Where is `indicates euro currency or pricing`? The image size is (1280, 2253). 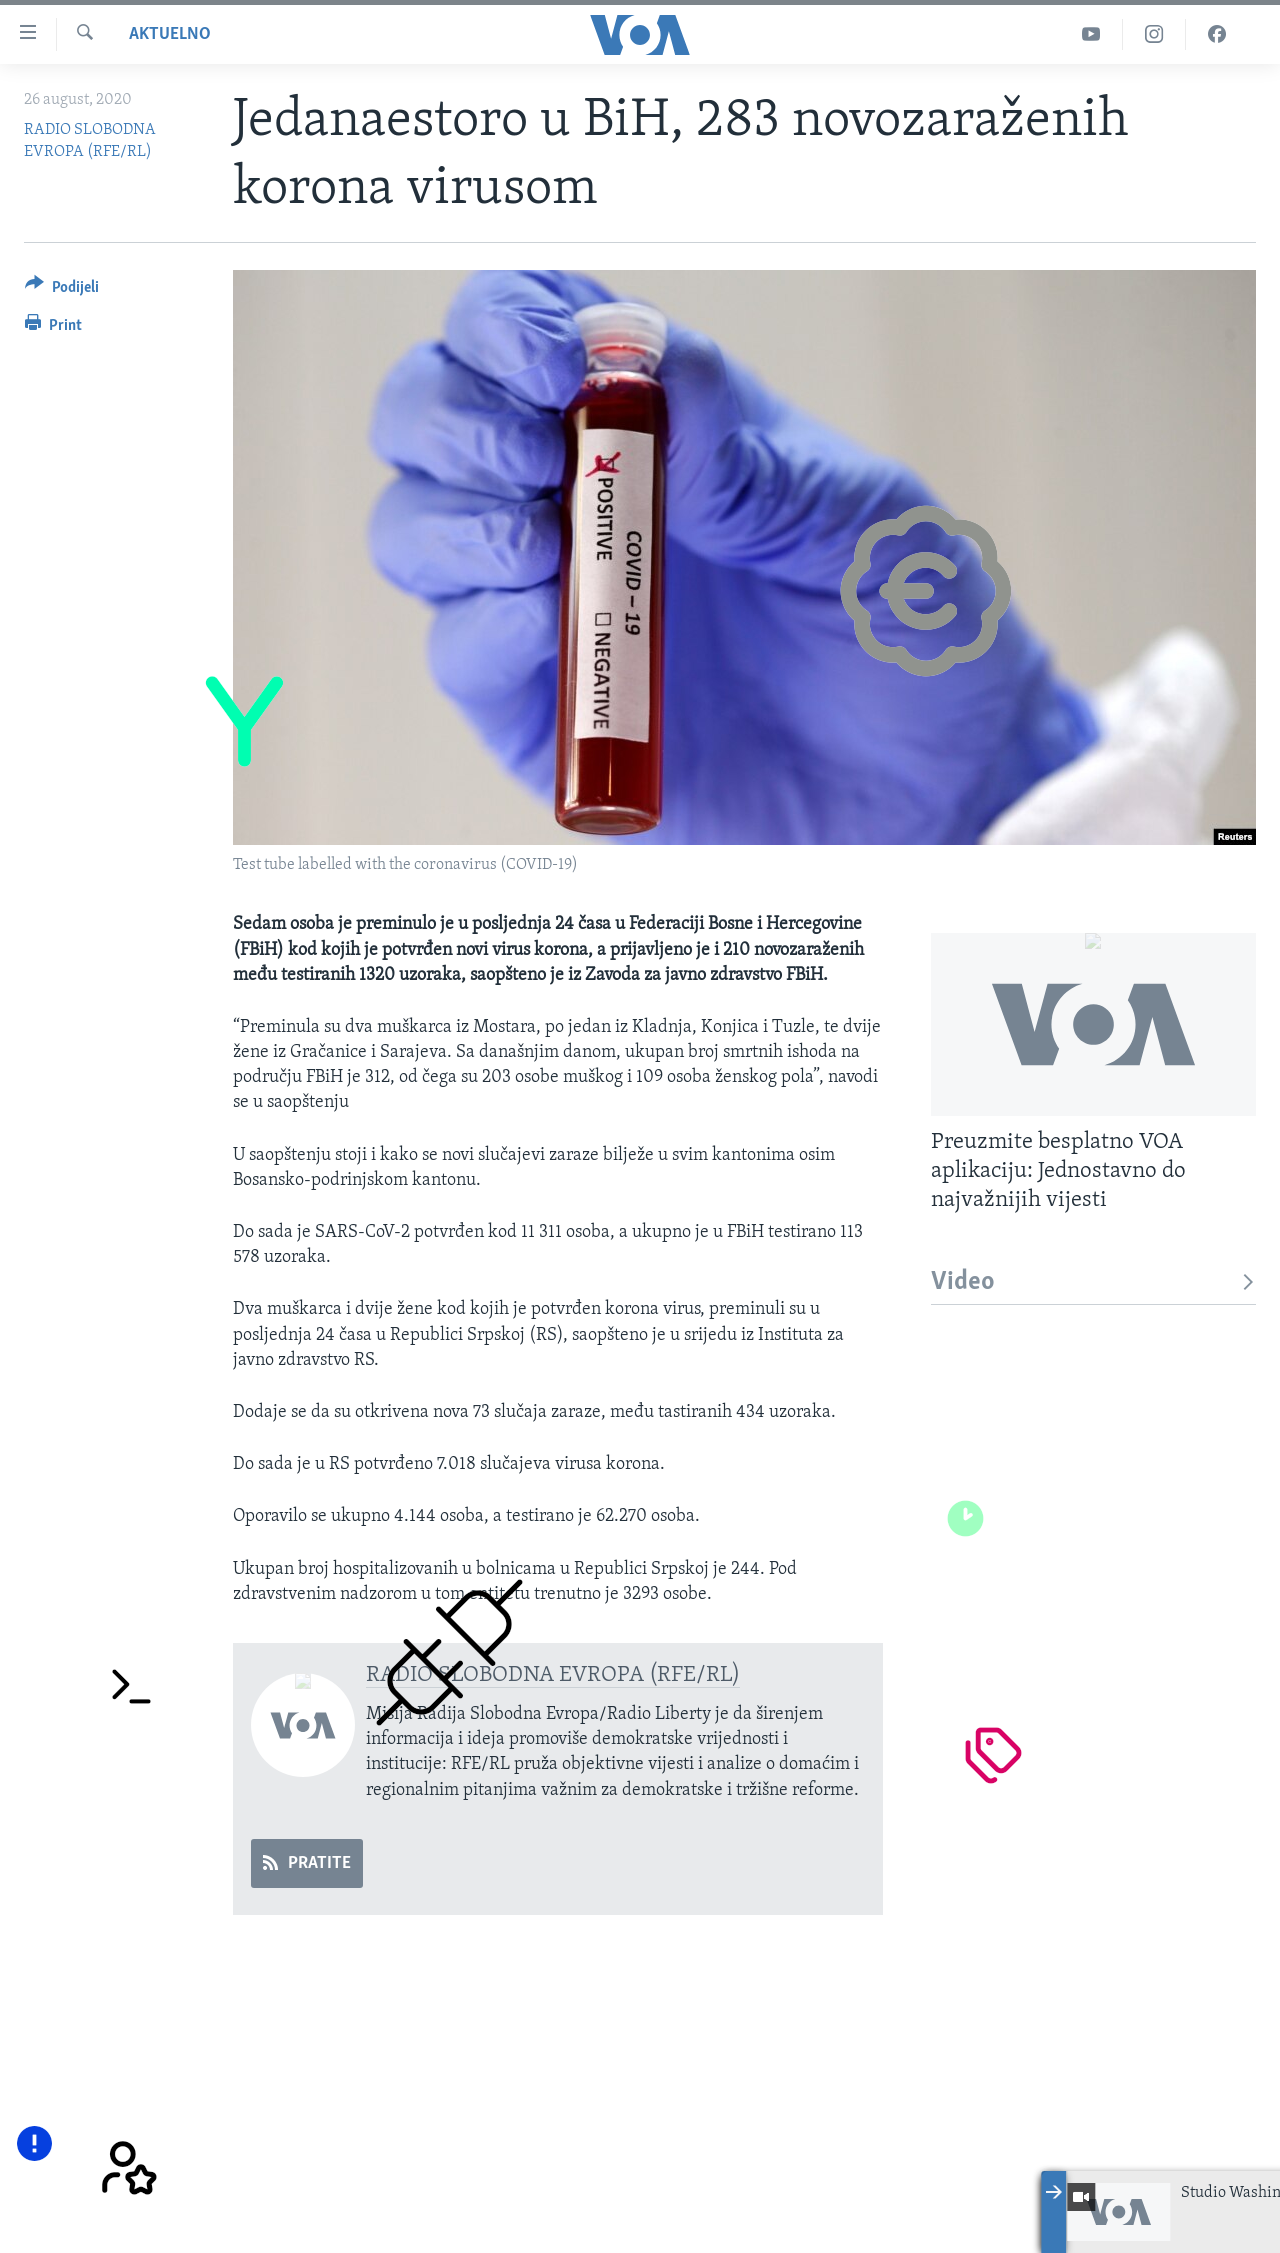 indicates euro currency or pricing is located at coordinates (926, 591).